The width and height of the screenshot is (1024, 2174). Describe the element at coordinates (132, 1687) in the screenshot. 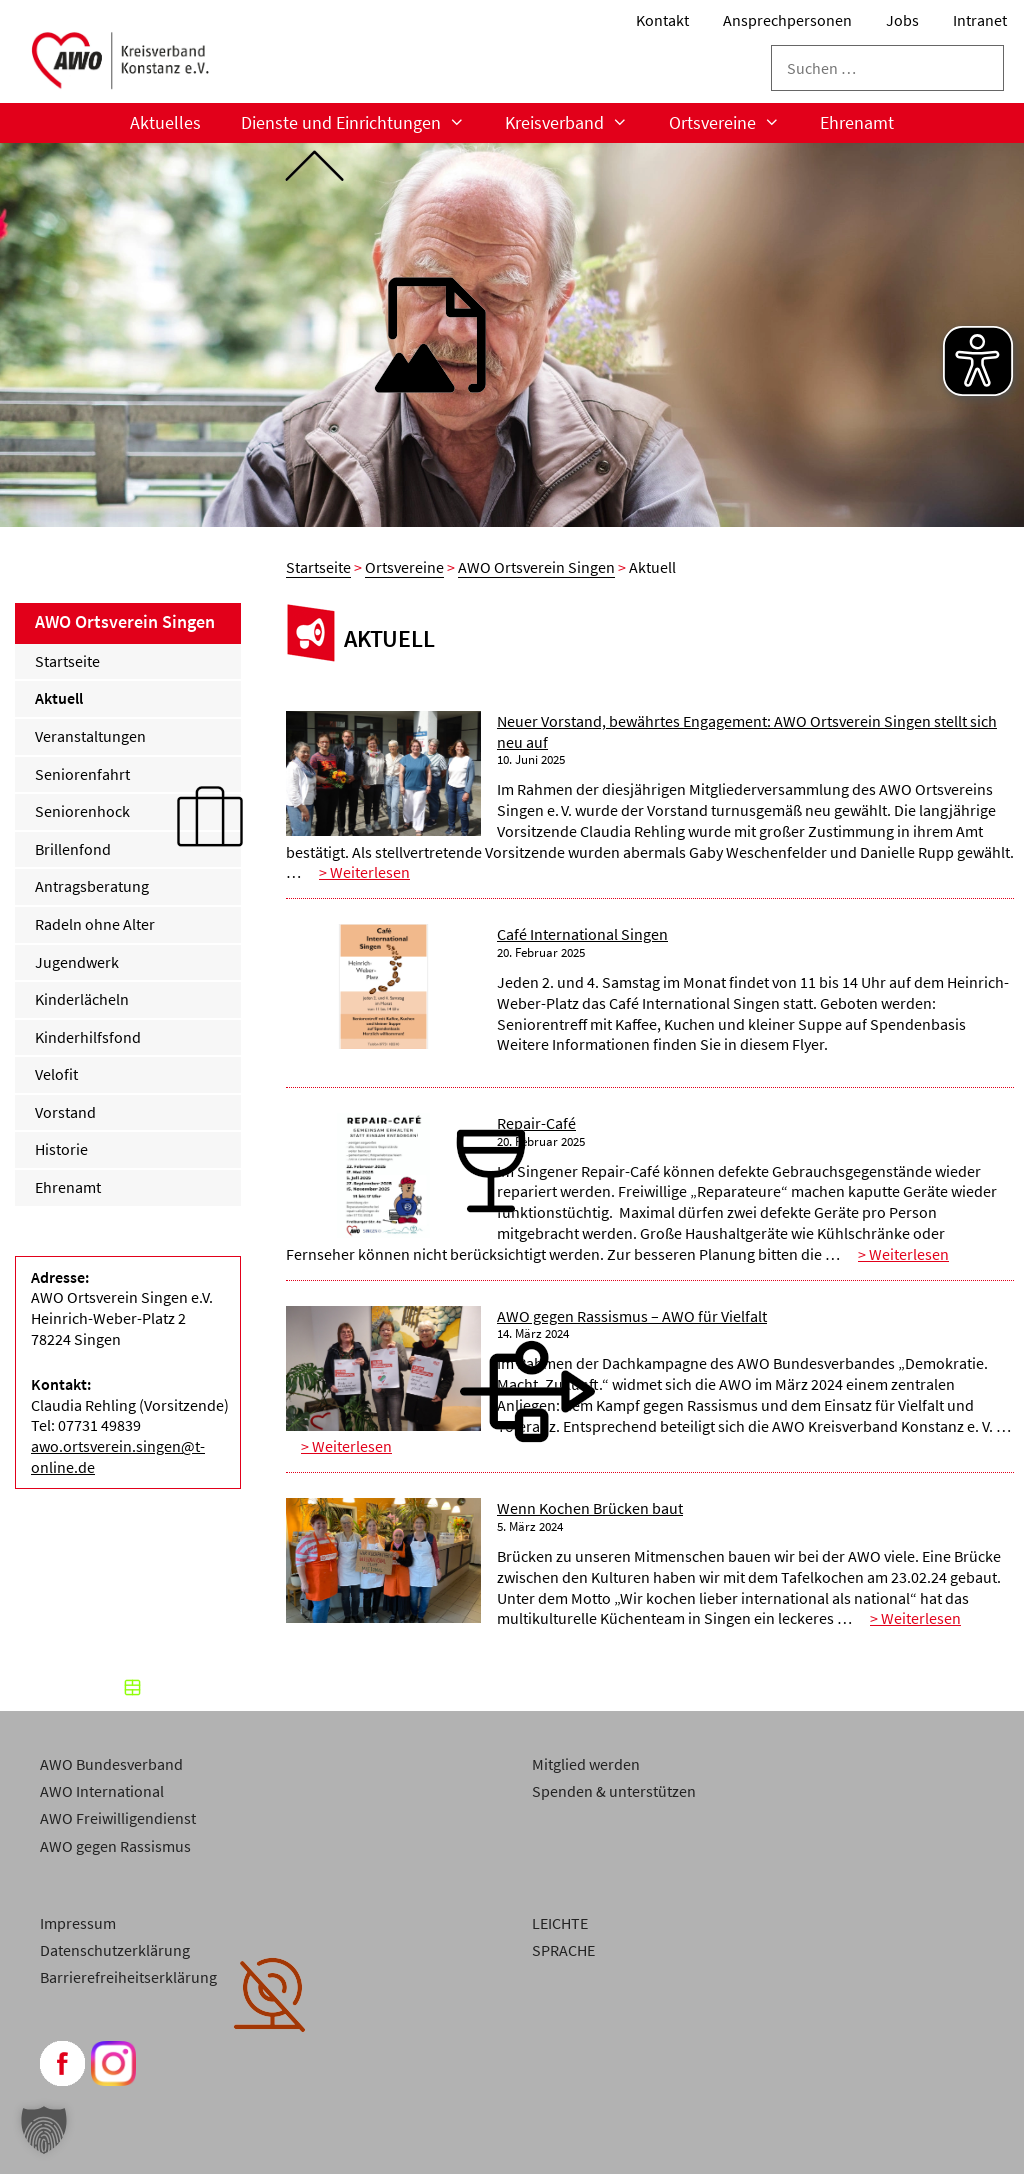

I see `merge selected table cells` at that location.